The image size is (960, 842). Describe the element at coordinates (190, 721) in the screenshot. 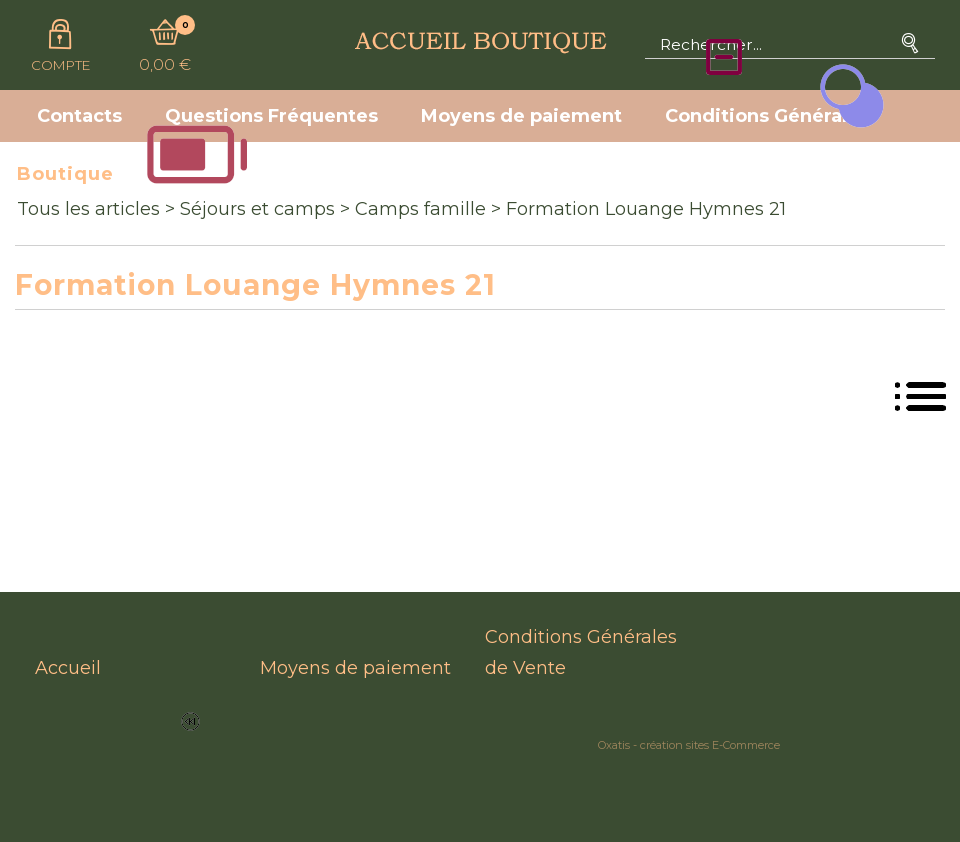

I see `rewind or skip backward in media playback` at that location.